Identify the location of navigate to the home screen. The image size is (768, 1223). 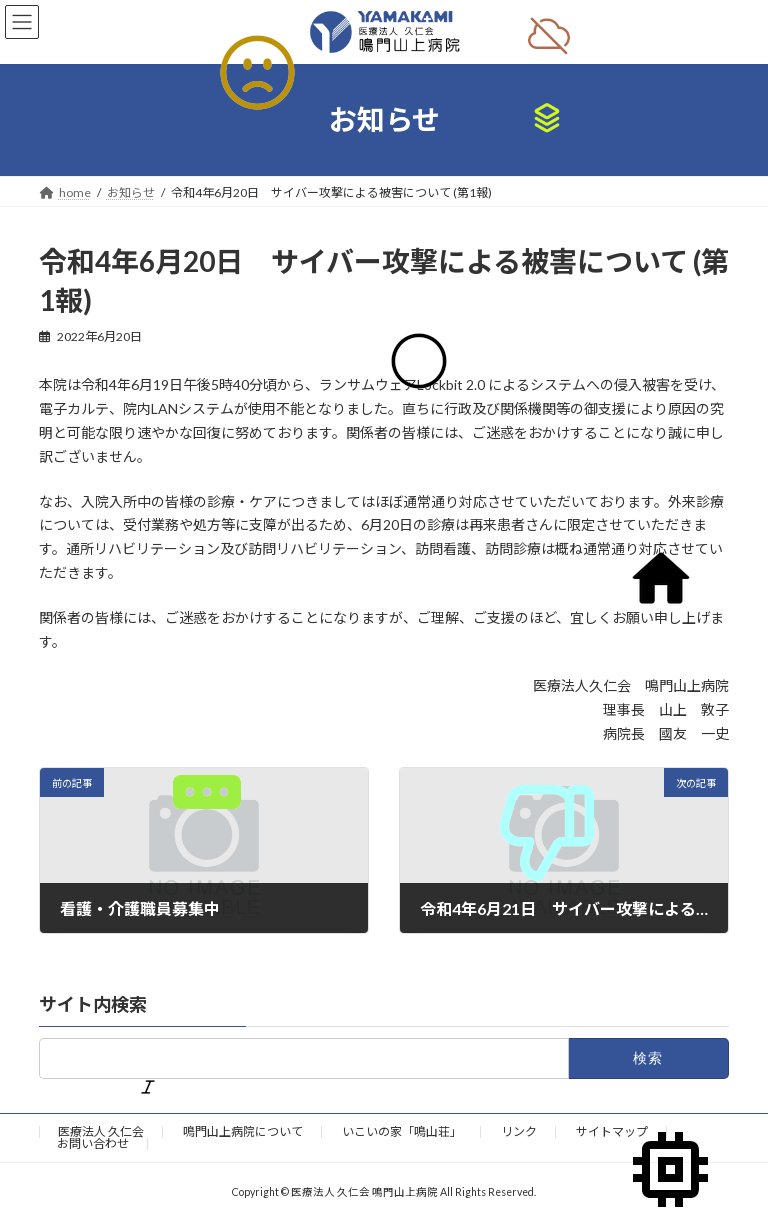
(661, 579).